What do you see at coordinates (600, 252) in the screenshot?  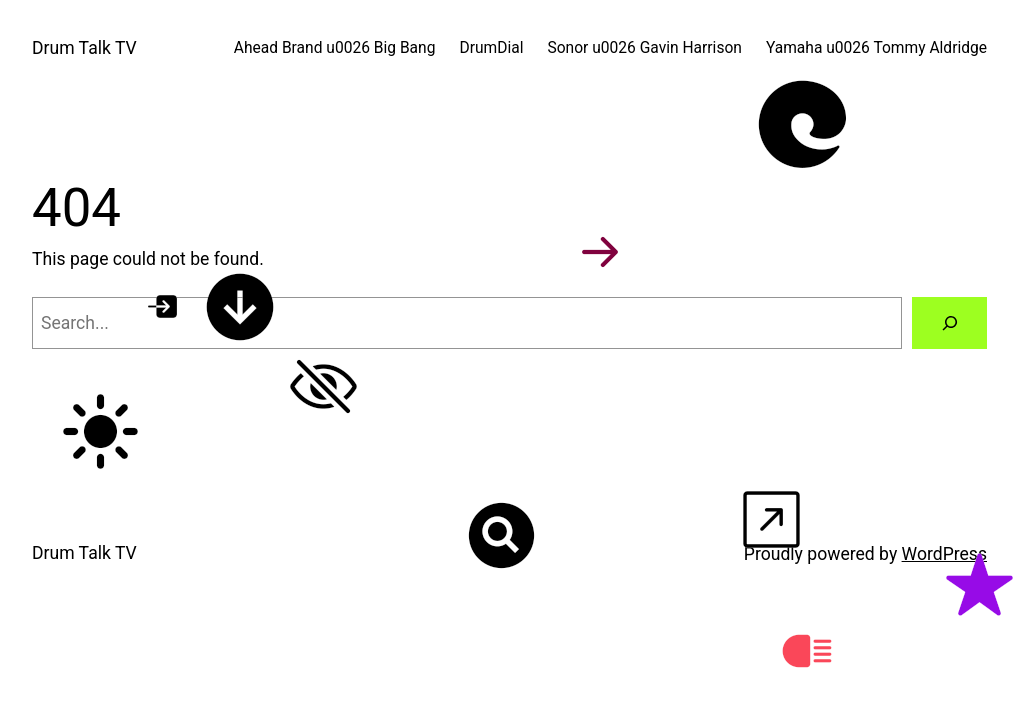 I see `proceed to the next step` at bounding box center [600, 252].